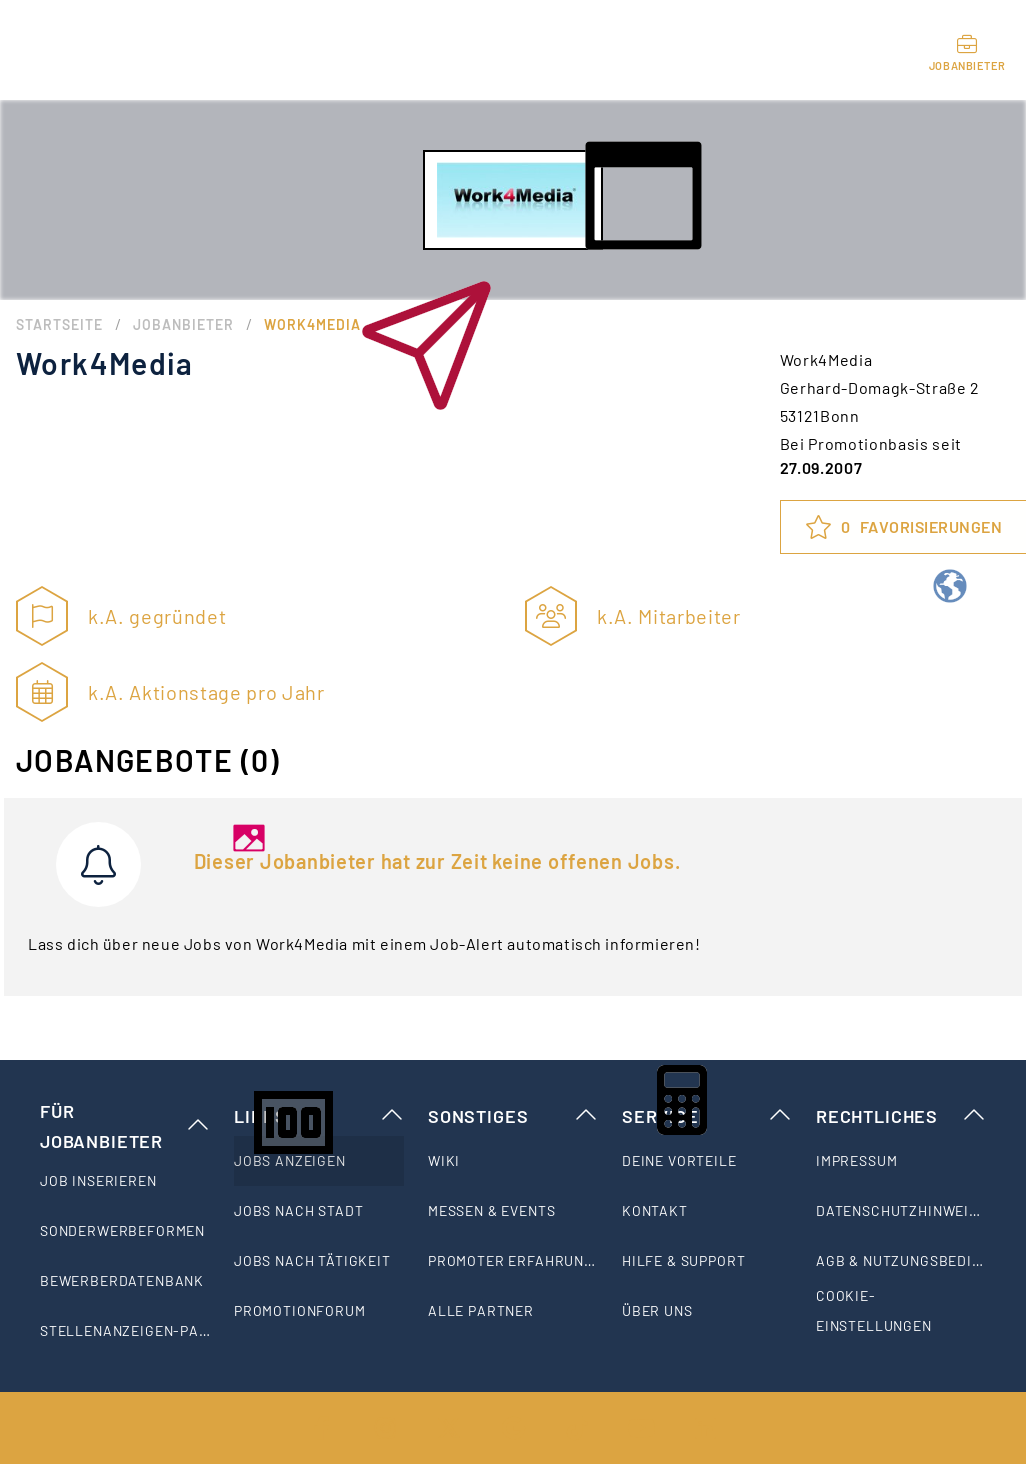 This screenshot has height=1464, width=1026. I want to click on open browser or web application, so click(643, 195).